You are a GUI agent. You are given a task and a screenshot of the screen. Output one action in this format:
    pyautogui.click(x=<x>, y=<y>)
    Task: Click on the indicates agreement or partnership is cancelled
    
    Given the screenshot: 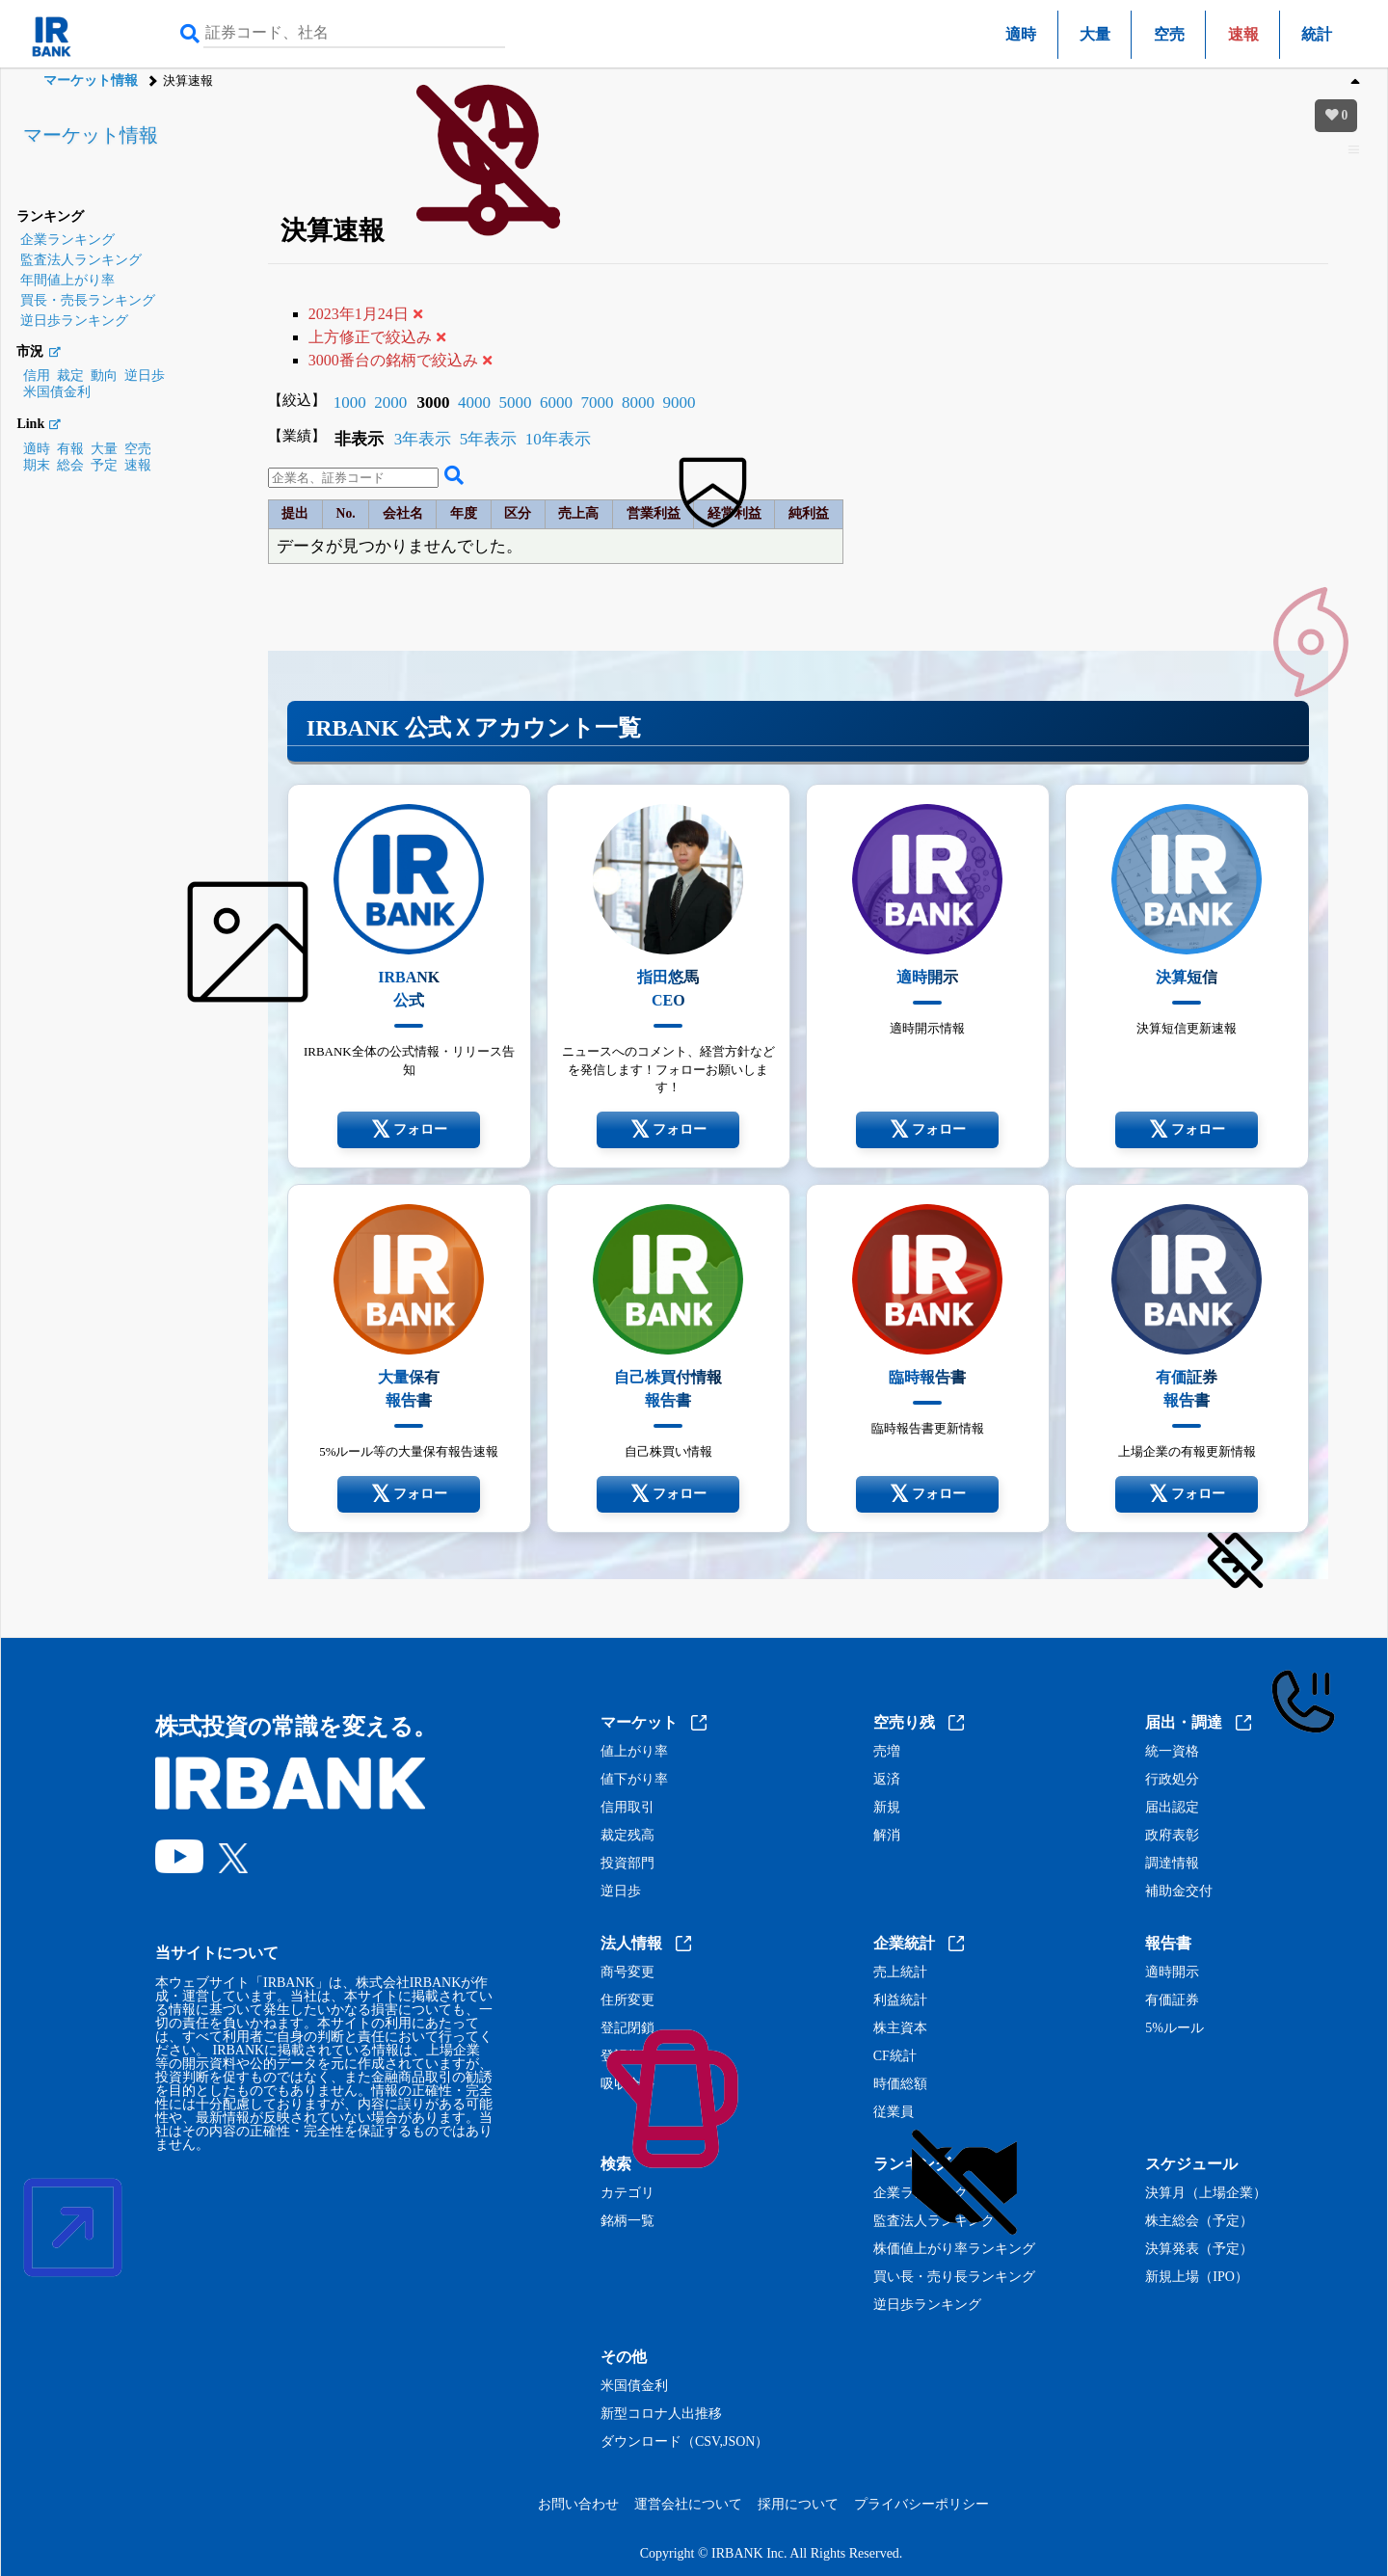 What is the action you would take?
    pyautogui.click(x=964, y=2182)
    